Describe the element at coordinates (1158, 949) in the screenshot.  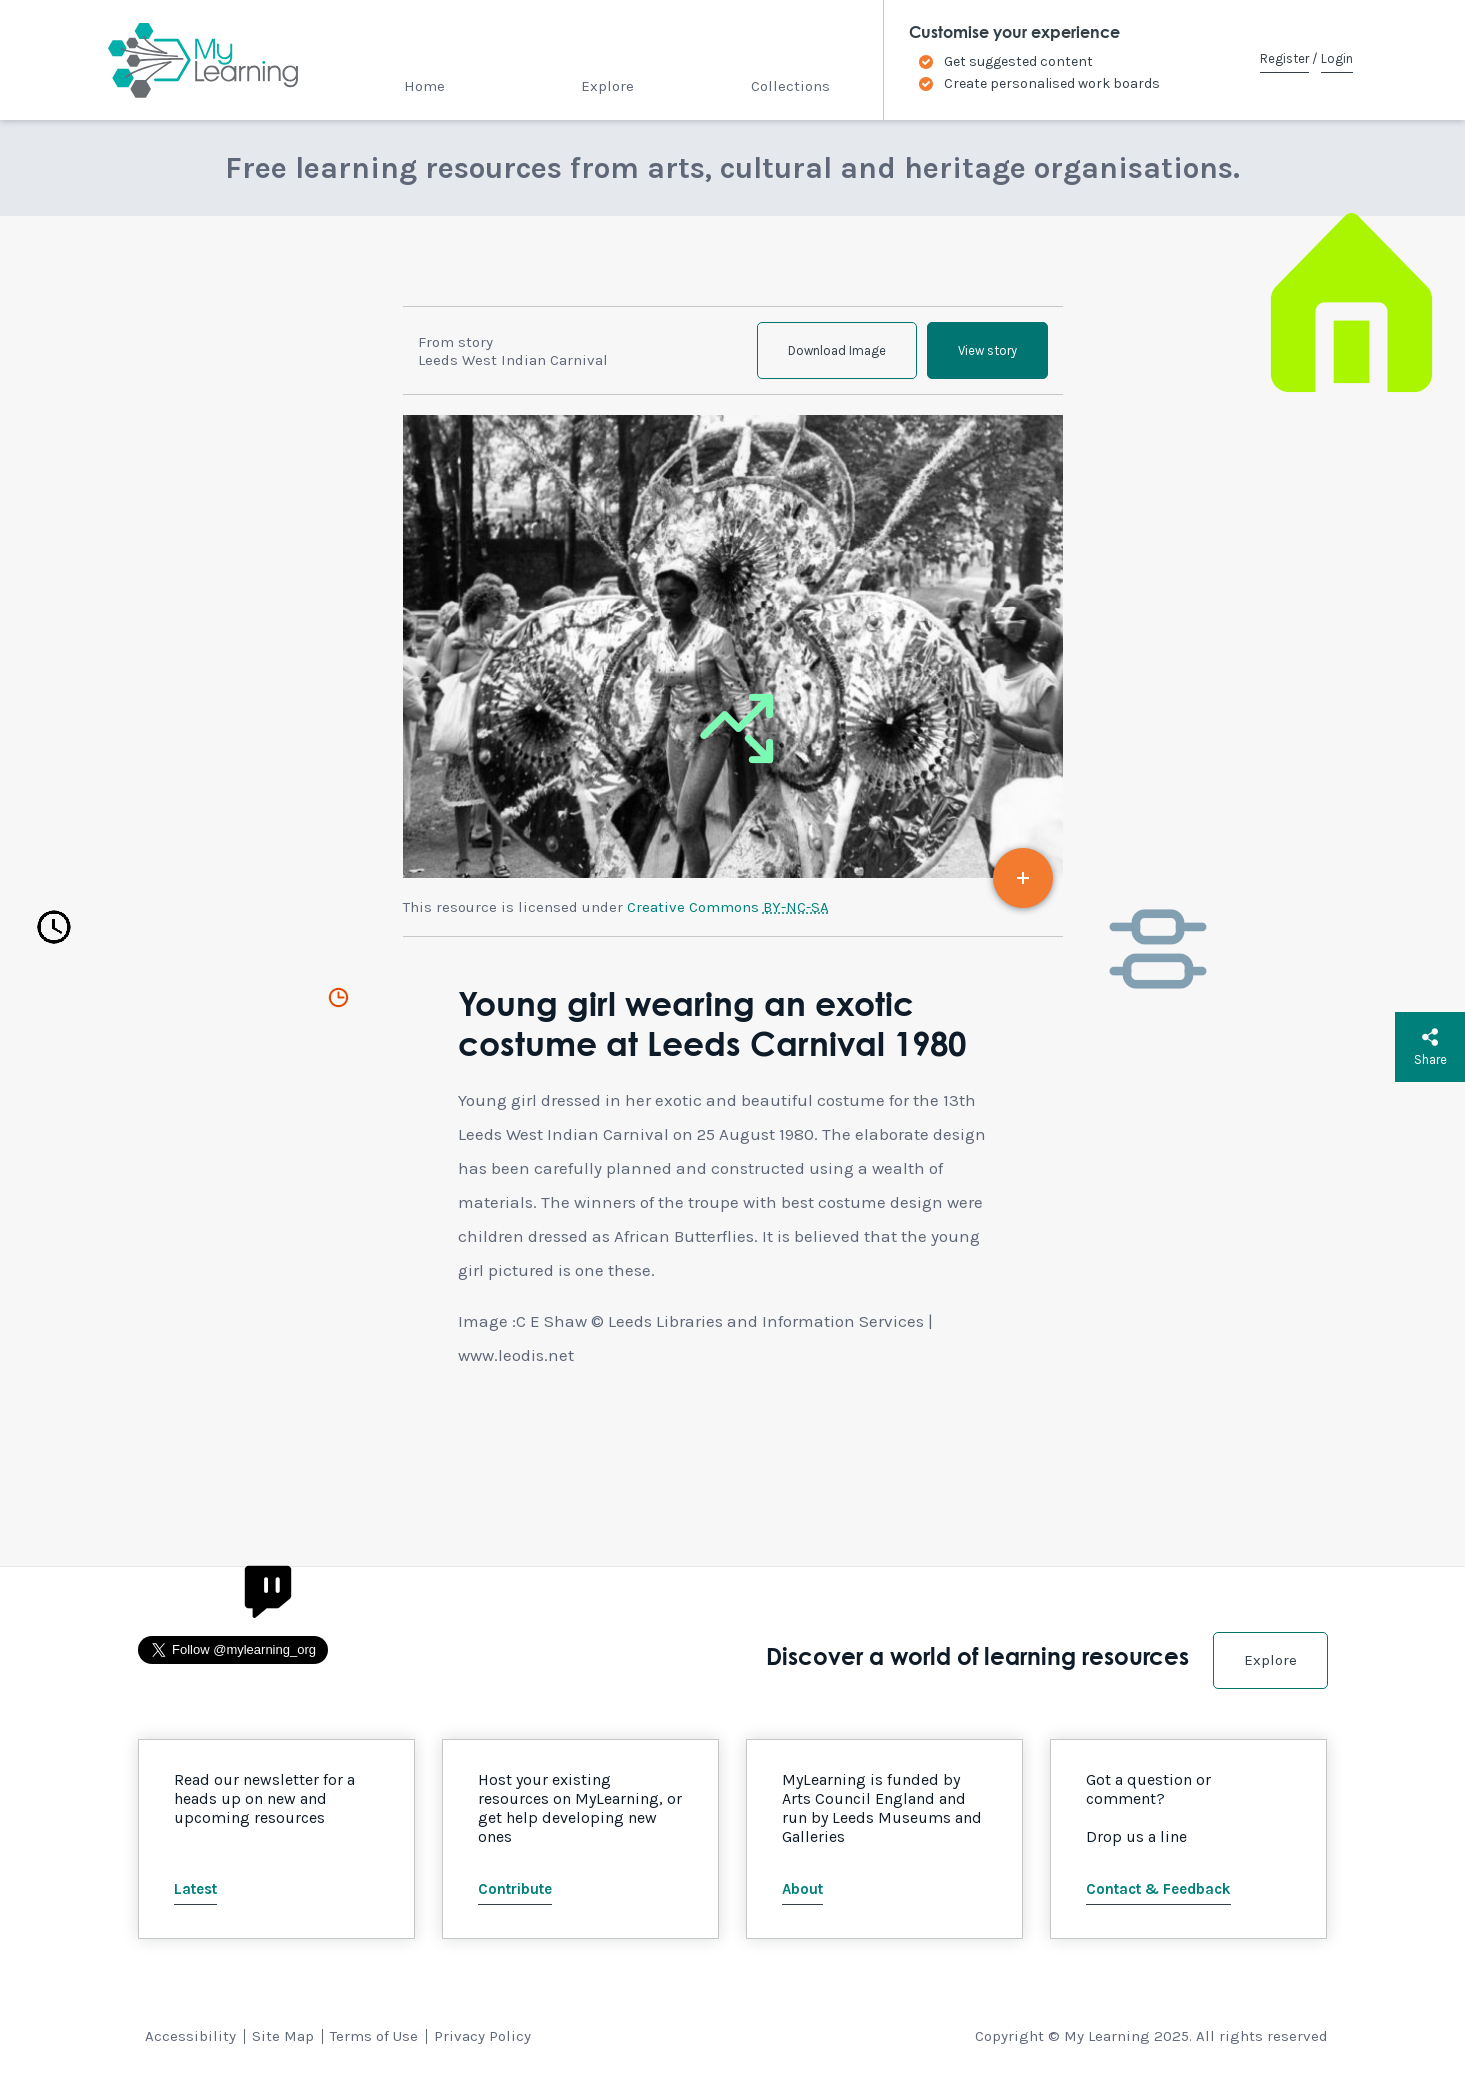
I see `distribute objects evenly with vertical center alignment` at that location.